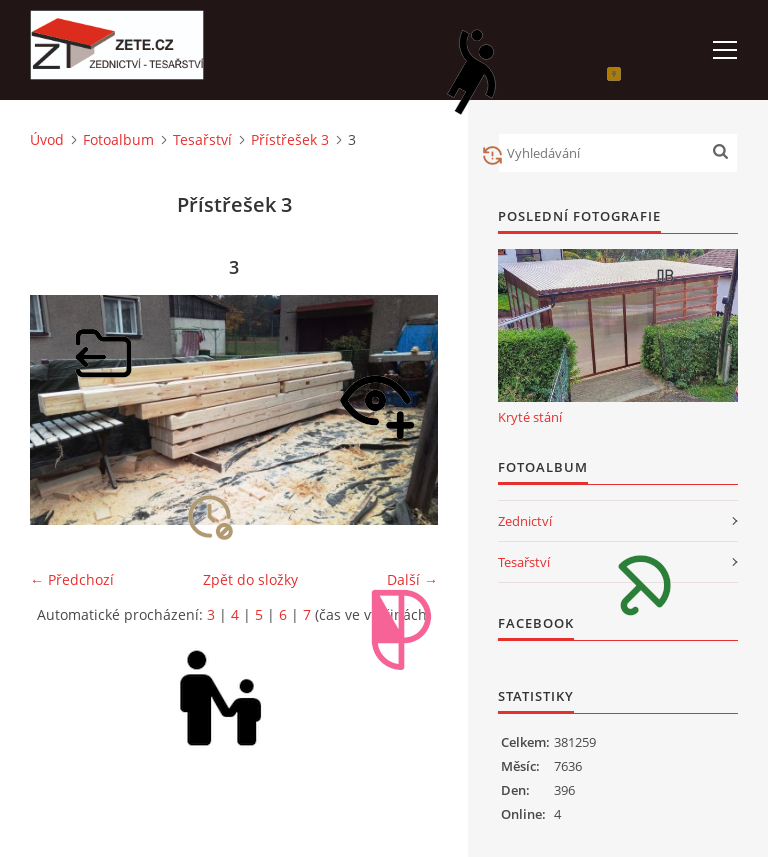 Image resolution: width=768 pixels, height=857 pixels. Describe the element at coordinates (471, 70) in the screenshot. I see `access handball sports content` at that location.